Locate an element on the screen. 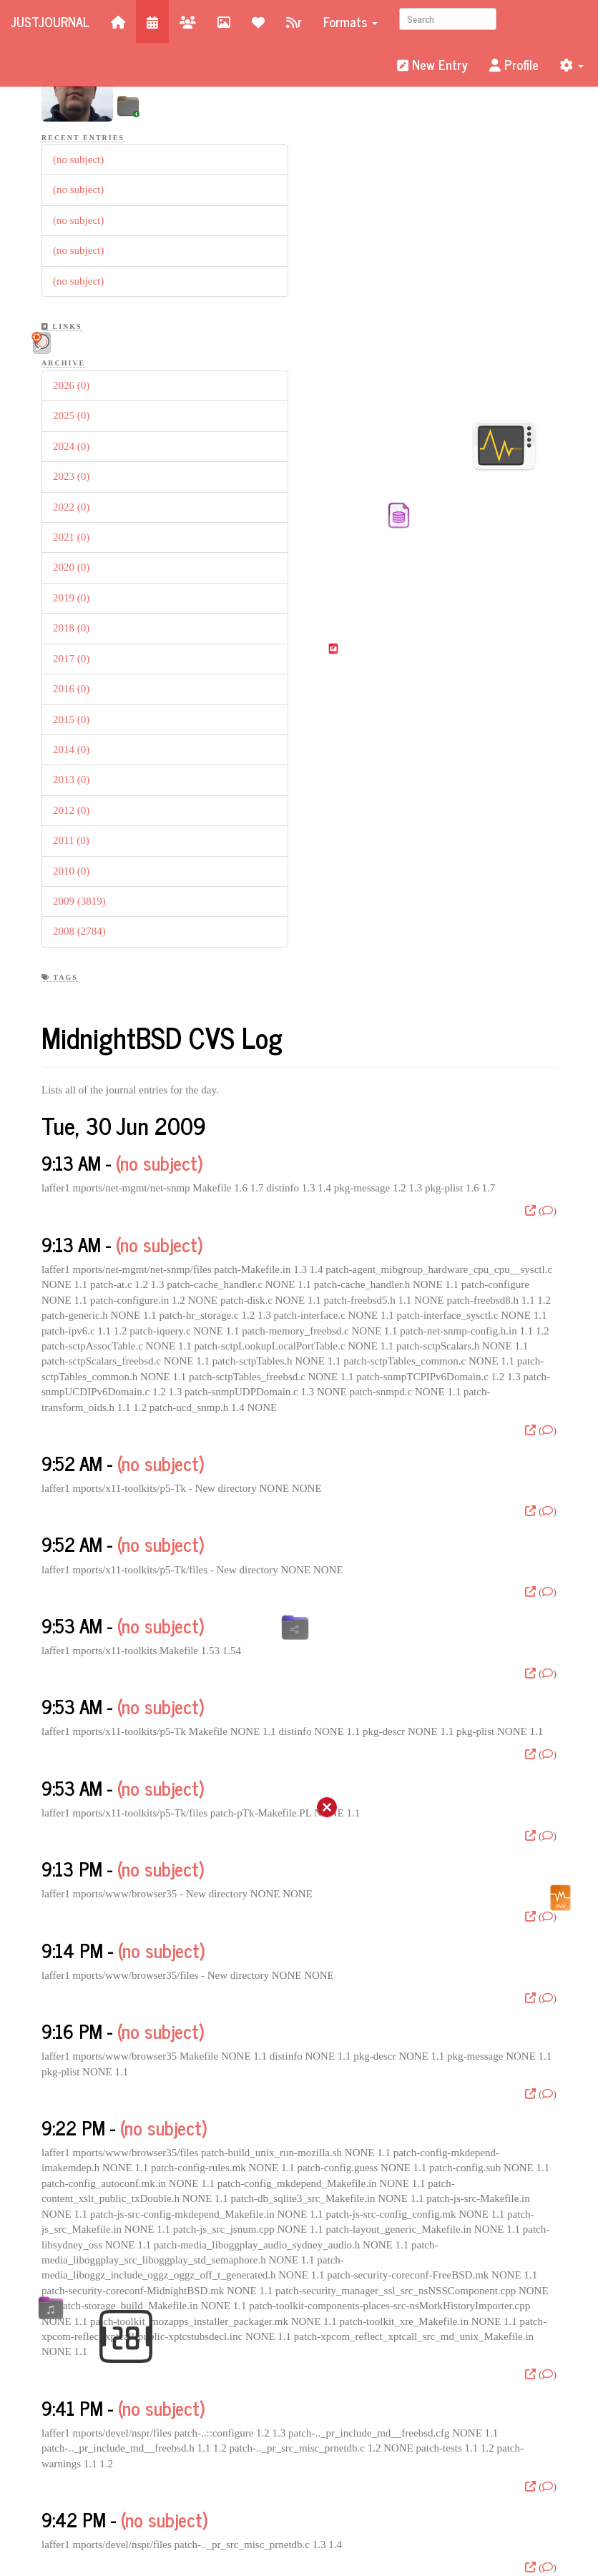 The width and height of the screenshot is (598, 2576). access your public shared folder is located at coordinates (295, 1627).